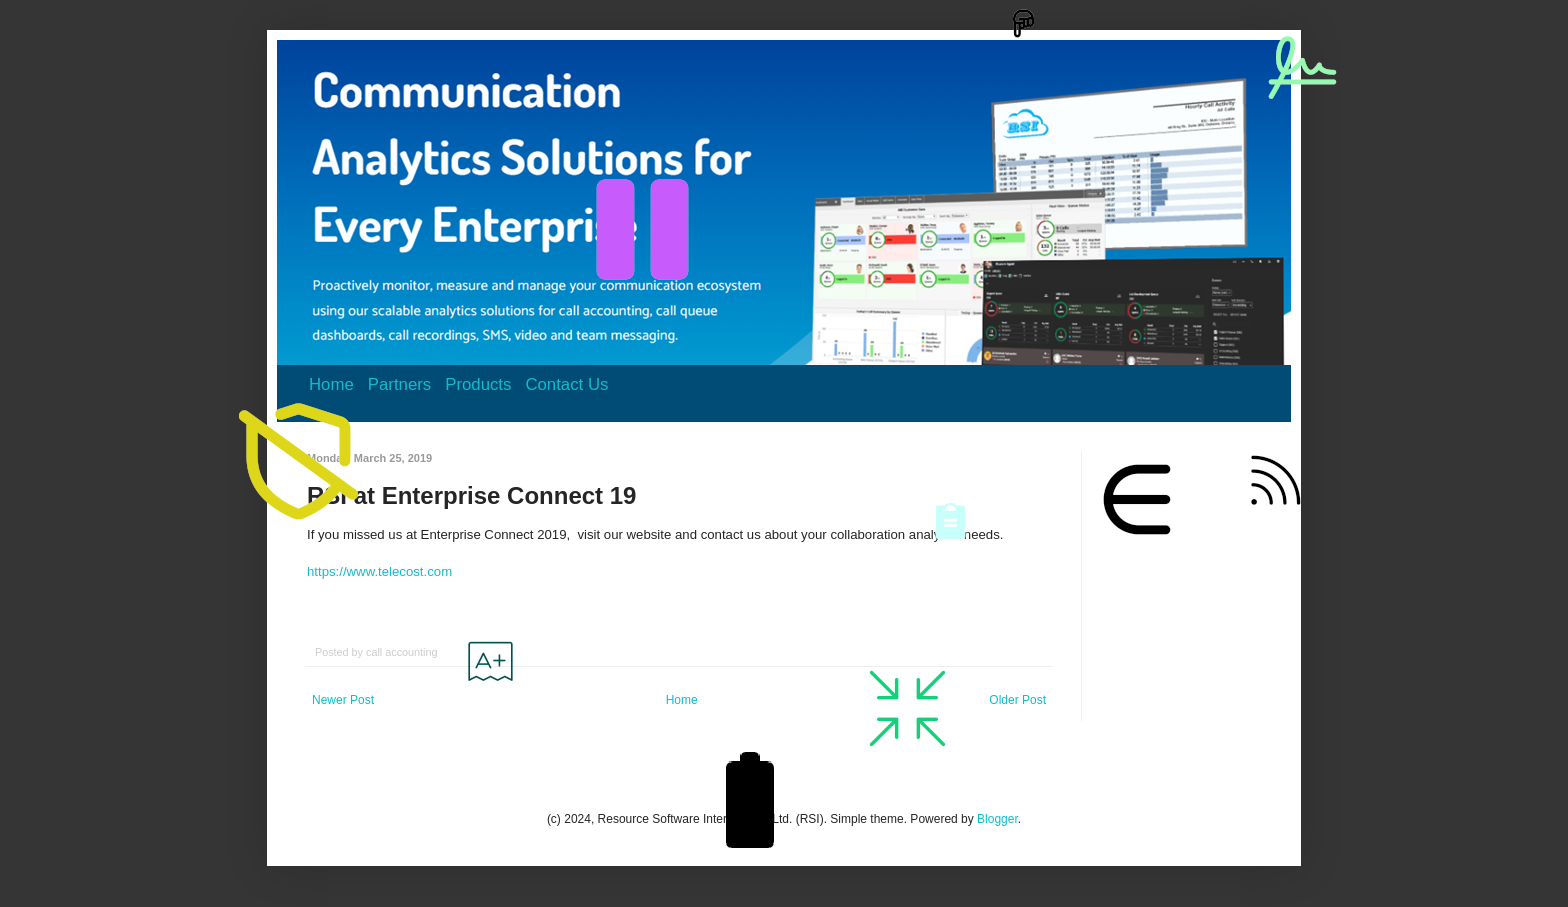  I want to click on view exam or test results, so click(490, 660).